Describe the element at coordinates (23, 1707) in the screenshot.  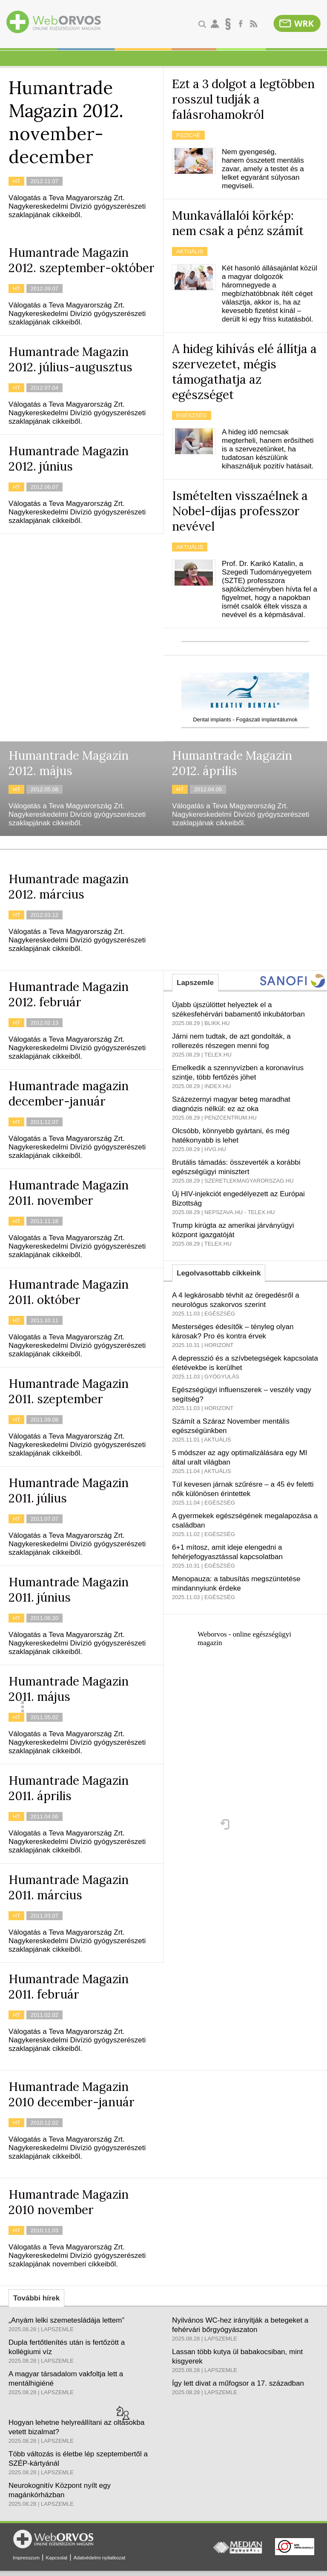
I see `view more options` at that location.